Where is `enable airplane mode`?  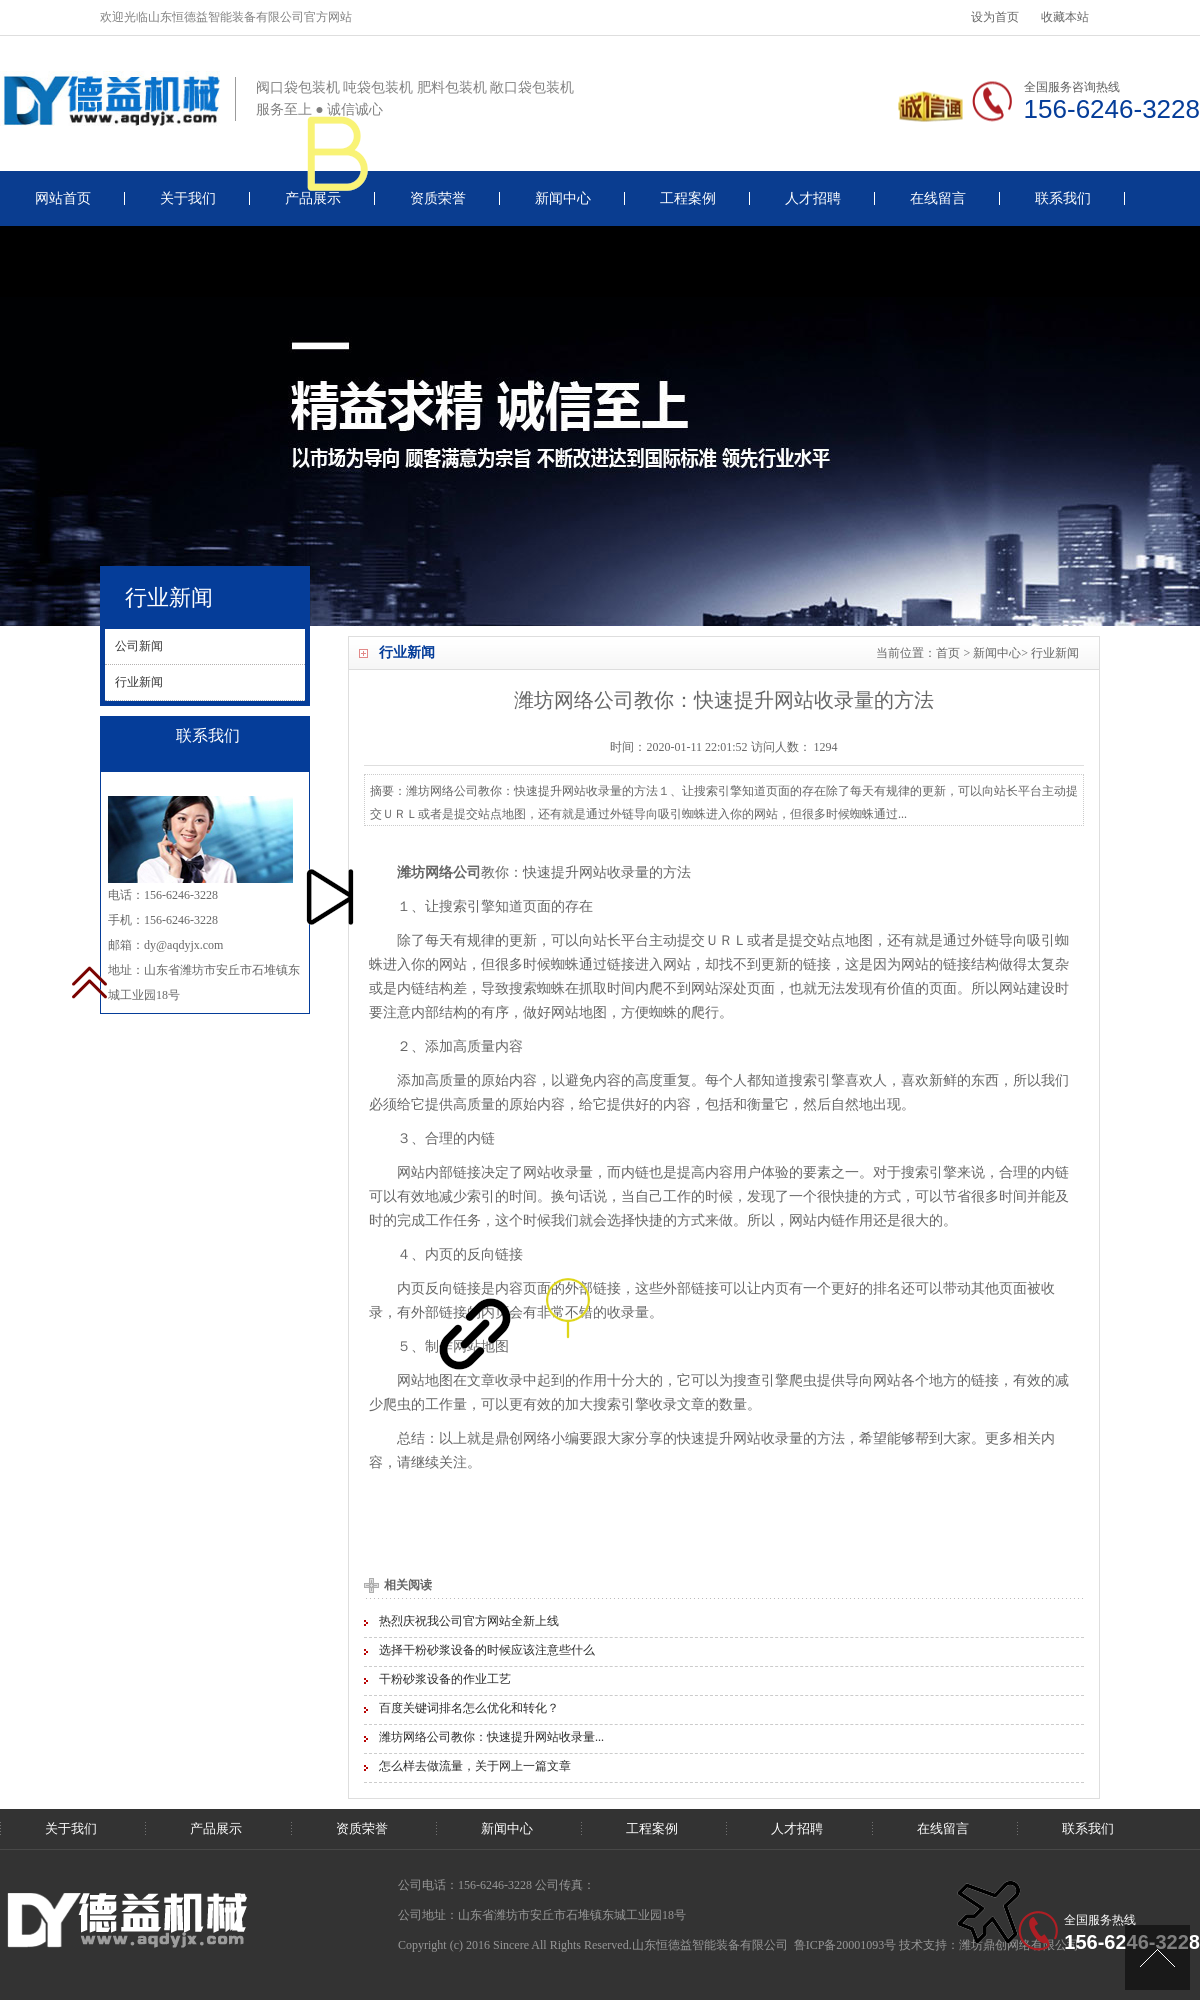
enable airplane mode is located at coordinates (990, 1911).